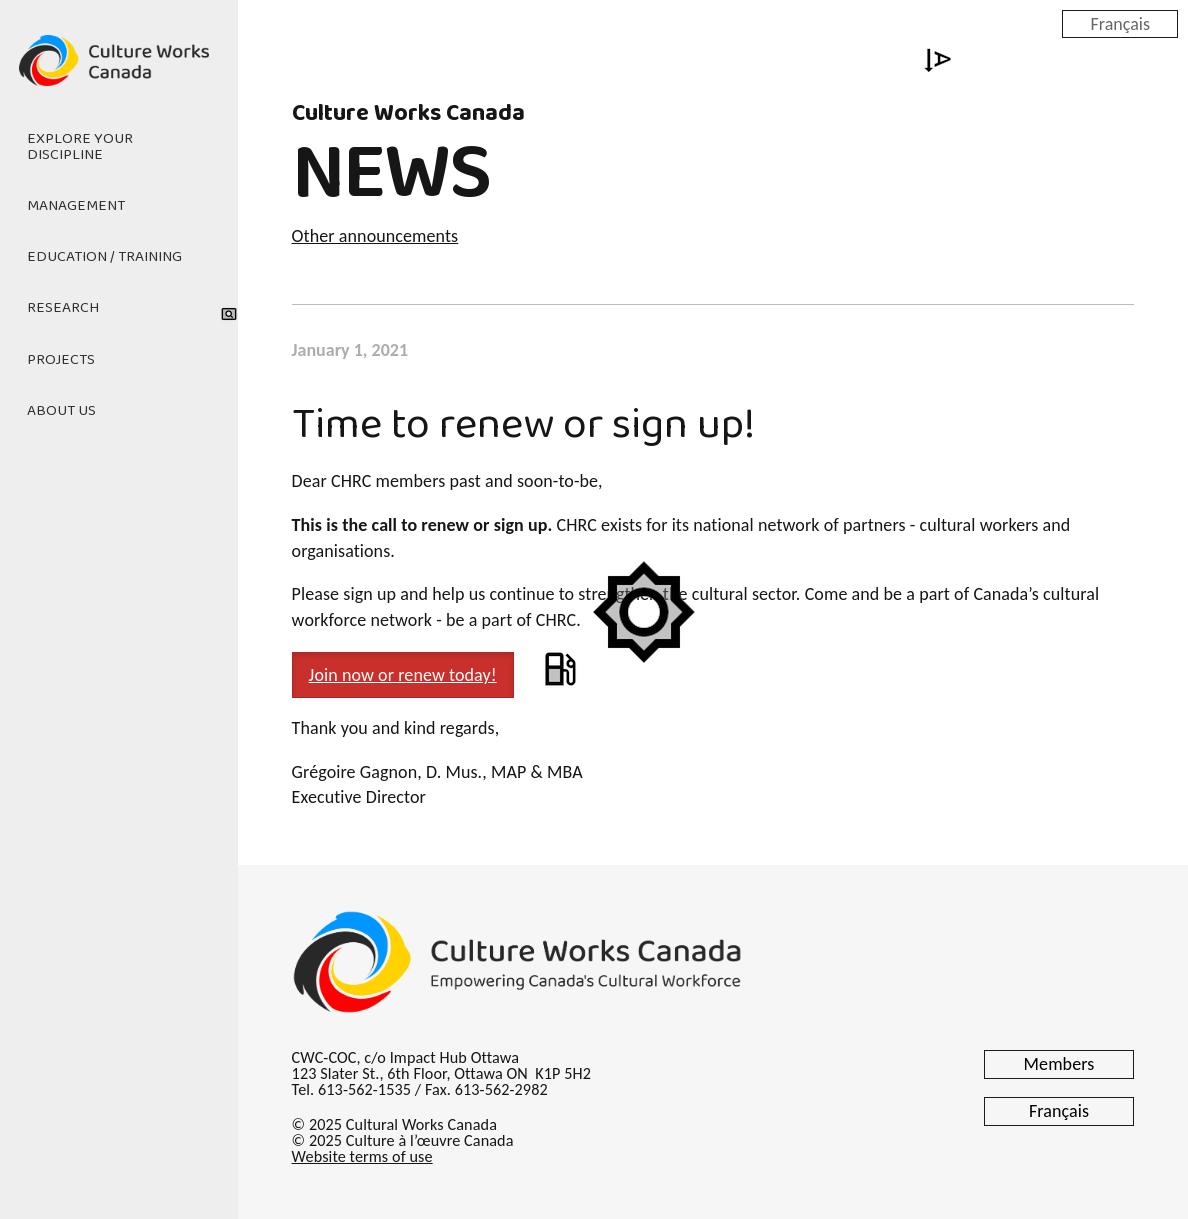 This screenshot has width=1188, height=1219. What do you see at coordinates (644, 612) in the screenshot?
I see `adjust screen brightness settings` at bounding box center [644, 612].